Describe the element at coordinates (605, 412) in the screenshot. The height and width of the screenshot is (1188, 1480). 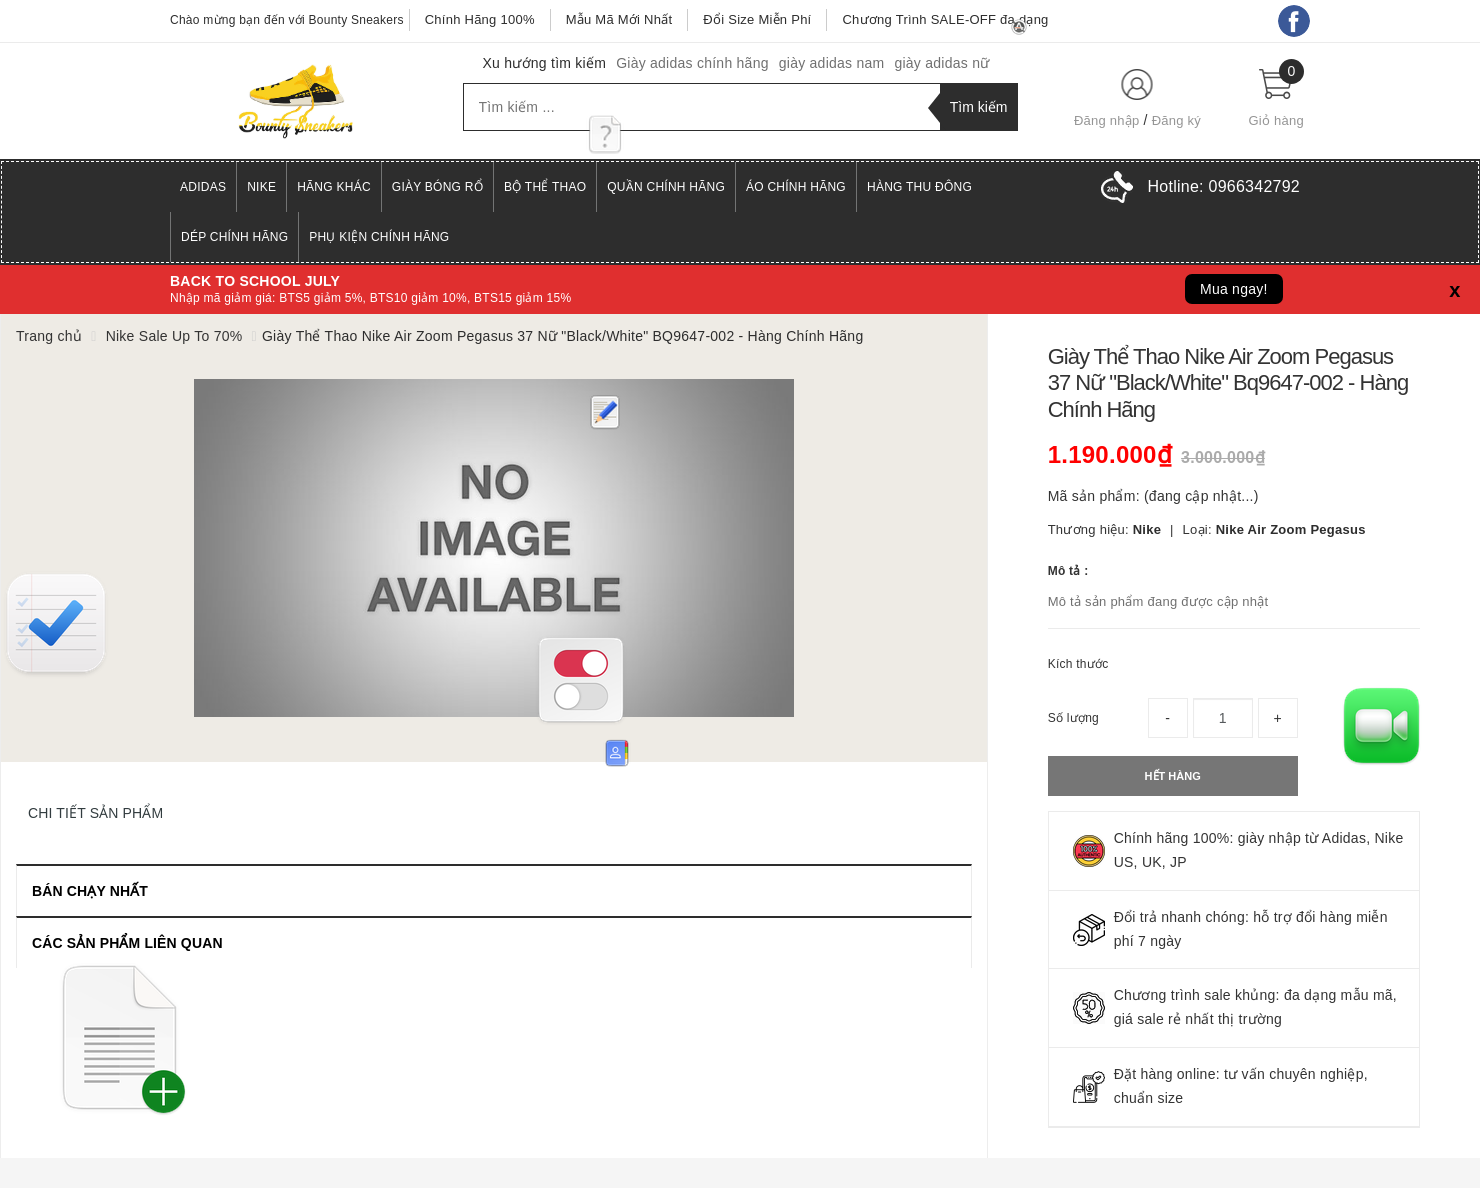
I see `open text editor application` at that location.